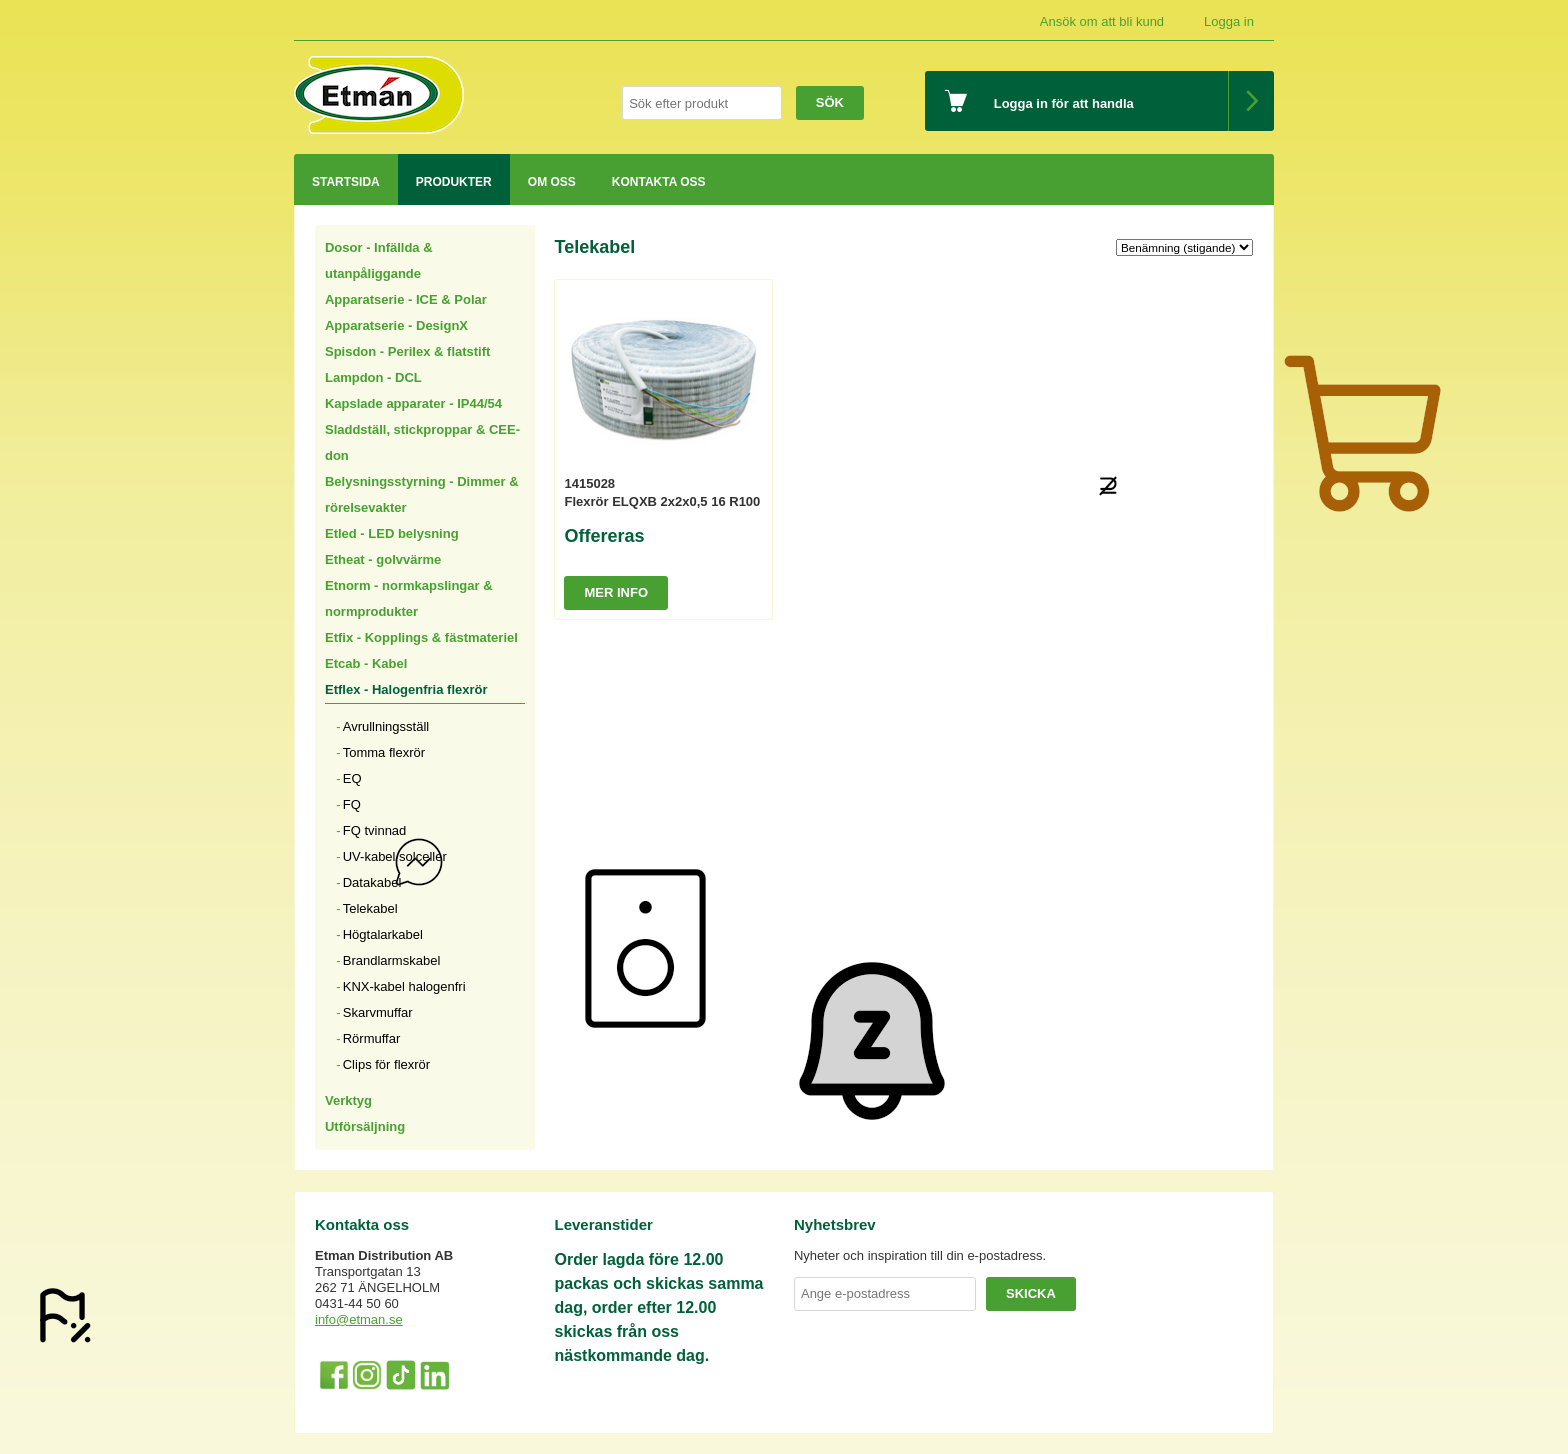 This screenshot has height=1454, width=1568. Describe the element at coordinates (1365, 436) in the screenshot. I see `view your shopping cart` at that location.